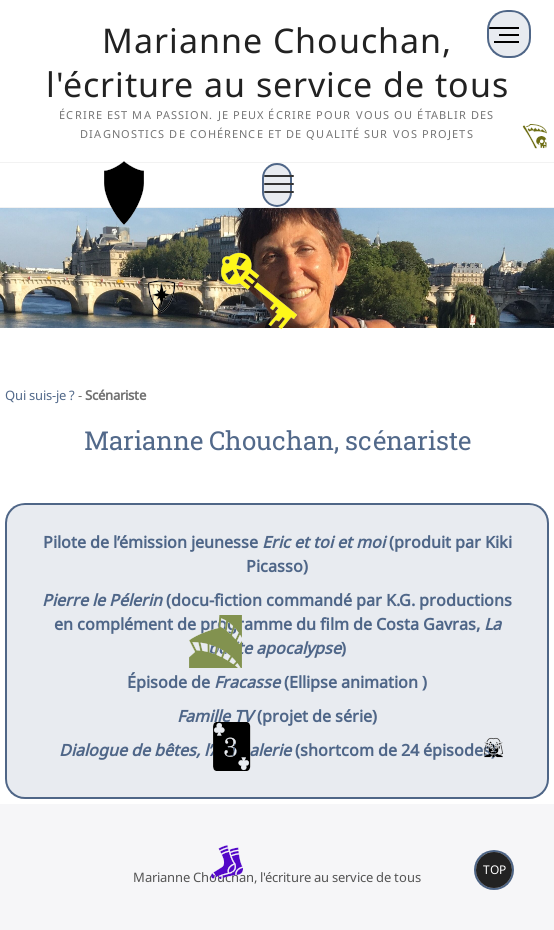  I want to click on death or game over state indicator, so click(535, 136).